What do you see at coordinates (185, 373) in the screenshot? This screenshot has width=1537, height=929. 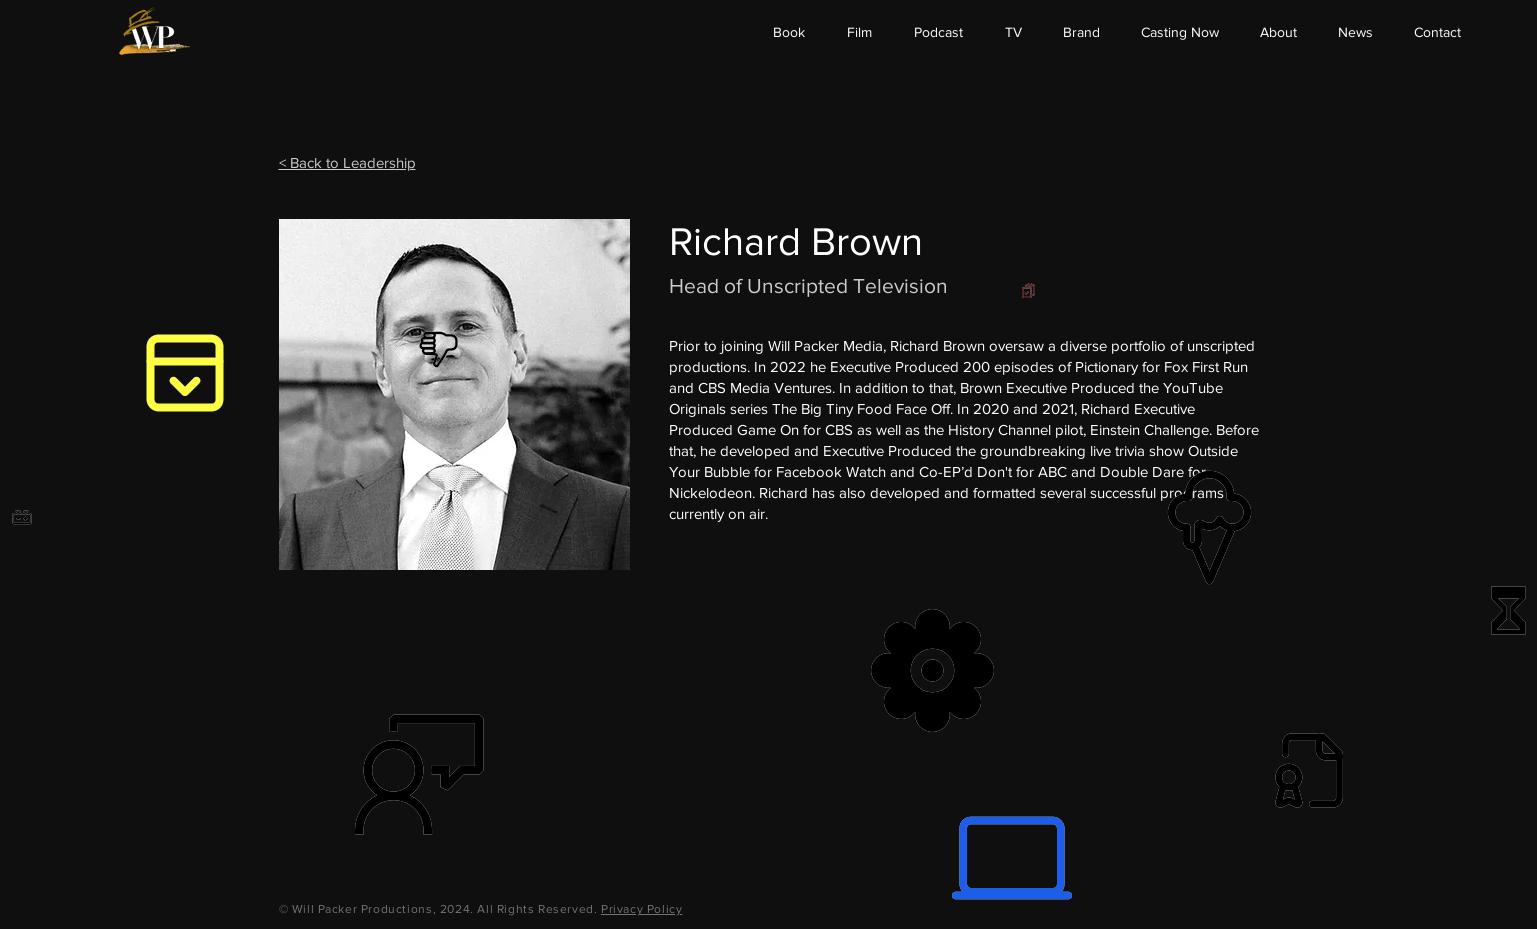 I see `collapse the top panel` at bounding box center [185, 373].